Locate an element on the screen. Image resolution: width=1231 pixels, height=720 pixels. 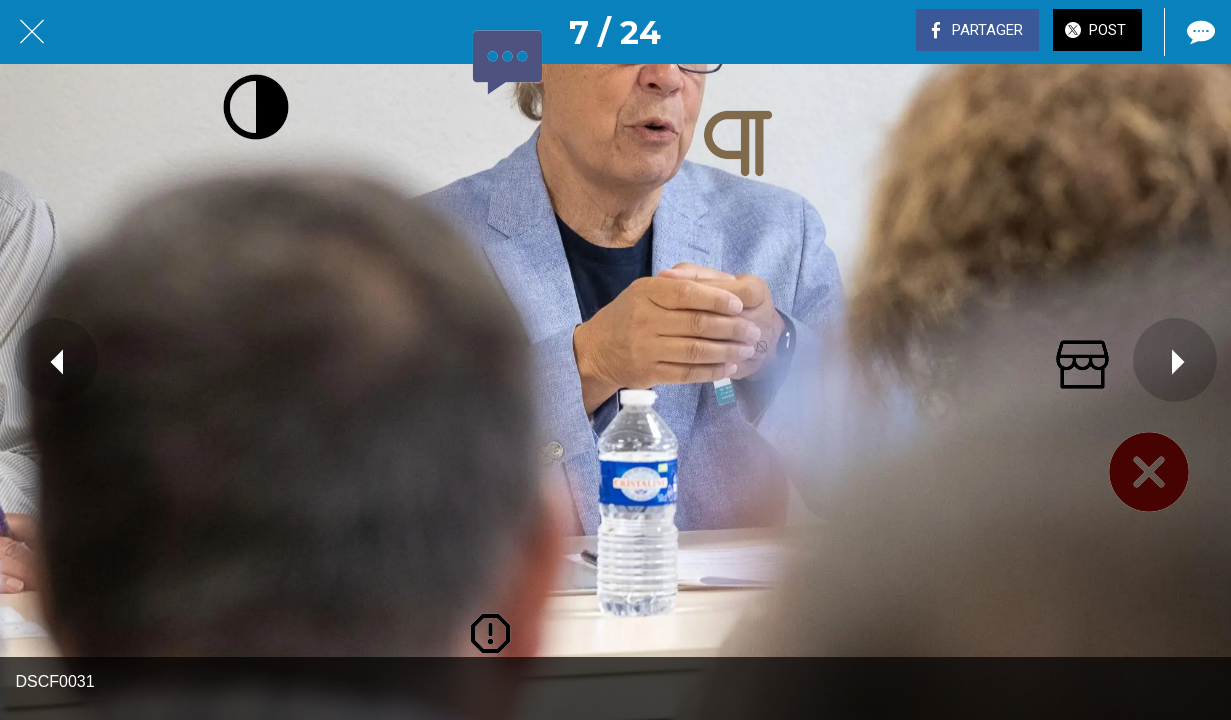
indicates a warning or critical alert is located at coordinates (490, 633).